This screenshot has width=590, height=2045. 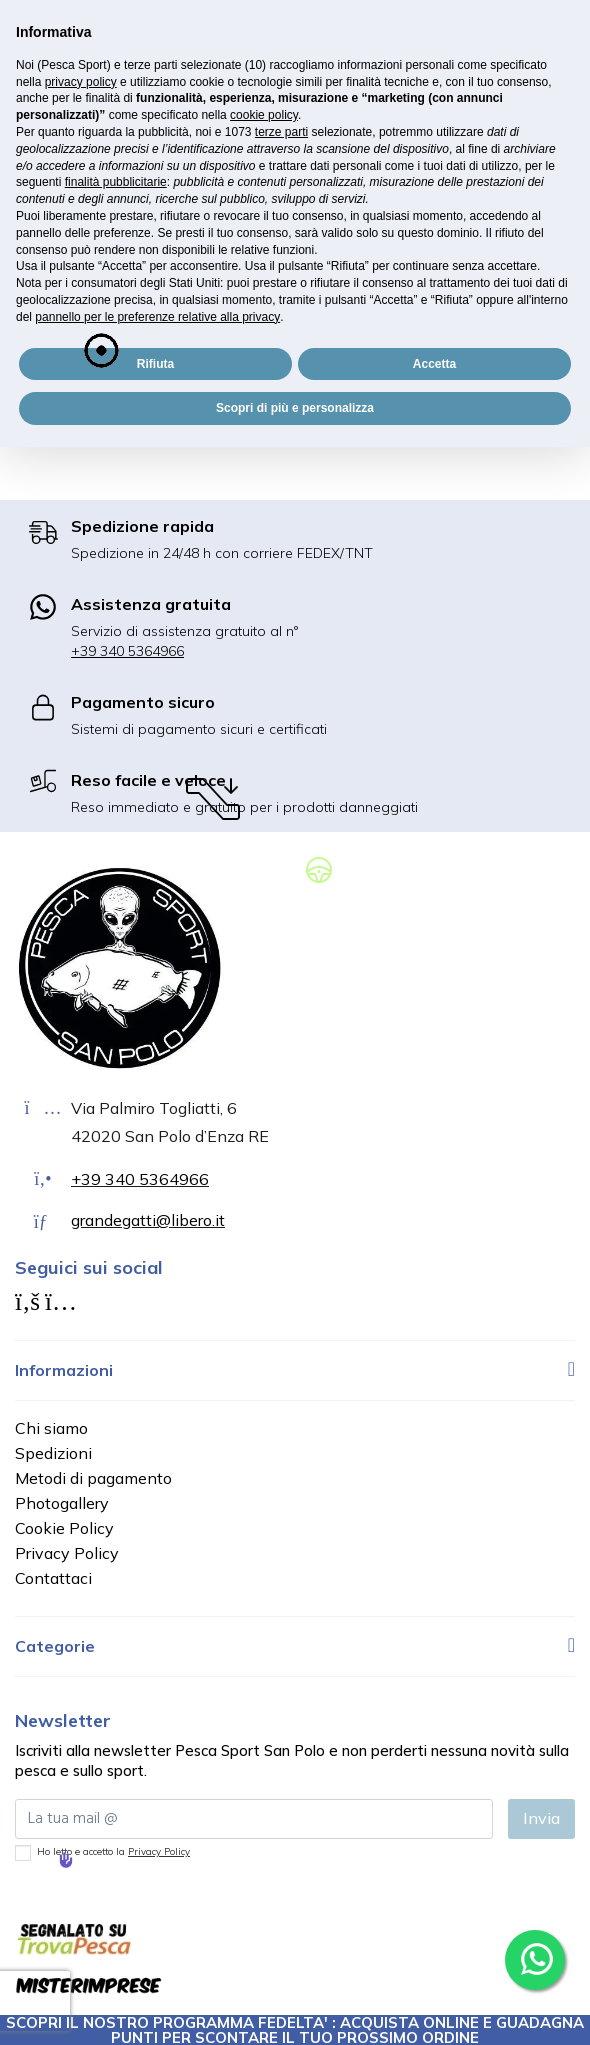 I want to click on access driving or navigation mode, so click(x=319, y=870).